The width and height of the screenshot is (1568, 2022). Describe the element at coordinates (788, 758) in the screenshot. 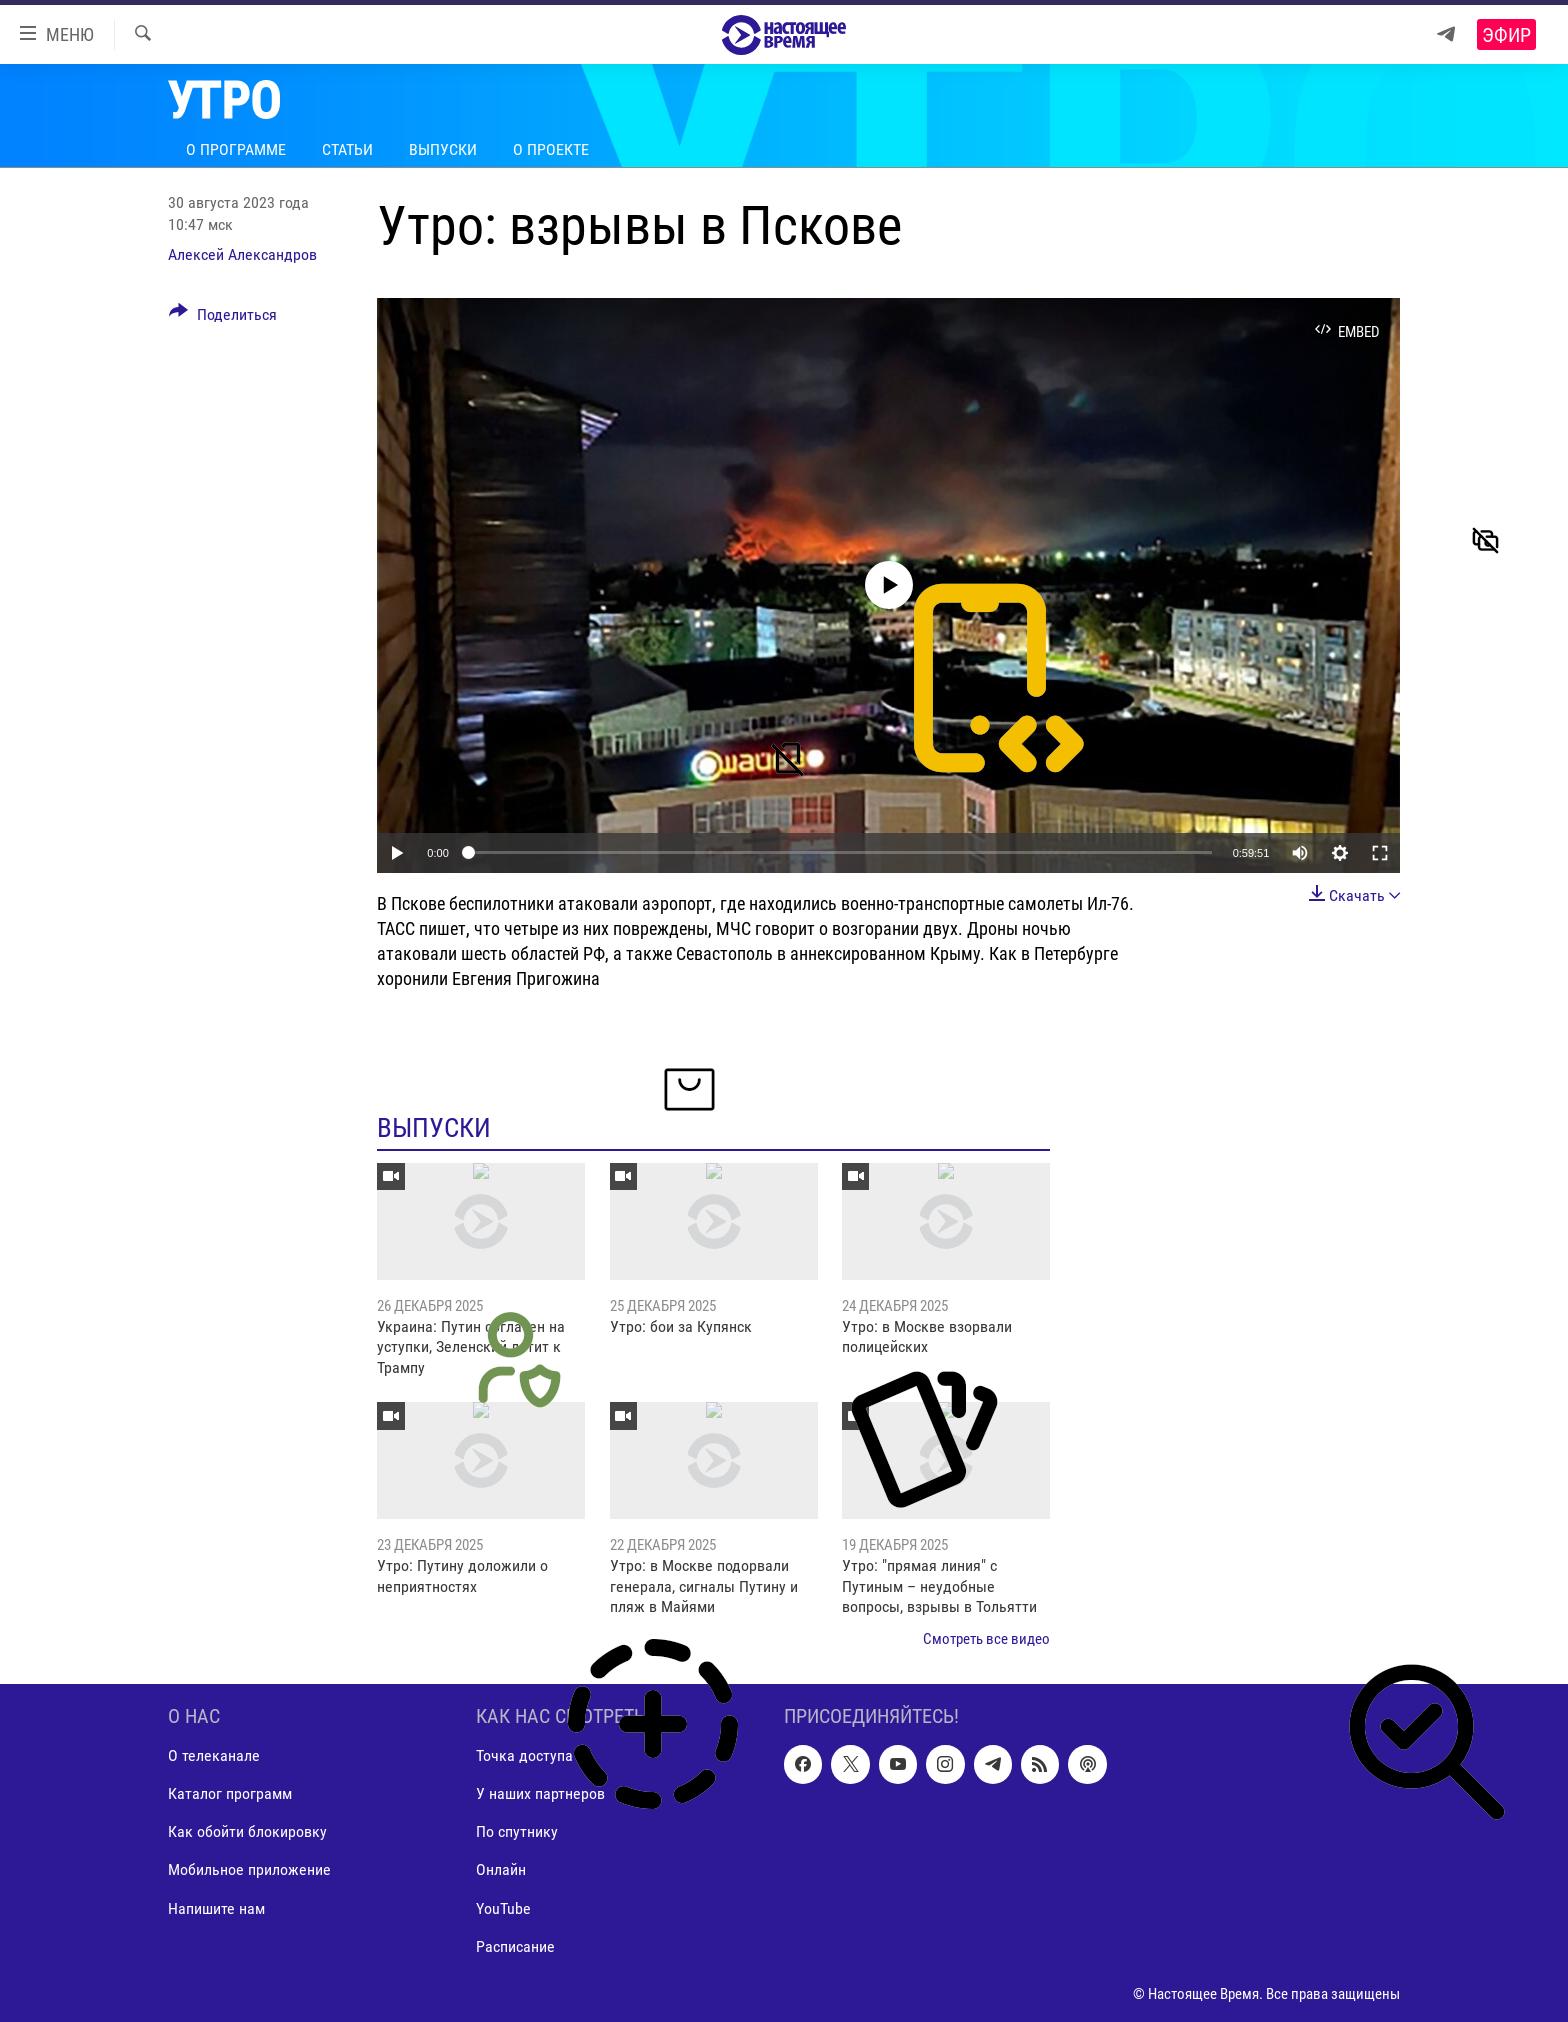

I see `no sim card detected` at that location.